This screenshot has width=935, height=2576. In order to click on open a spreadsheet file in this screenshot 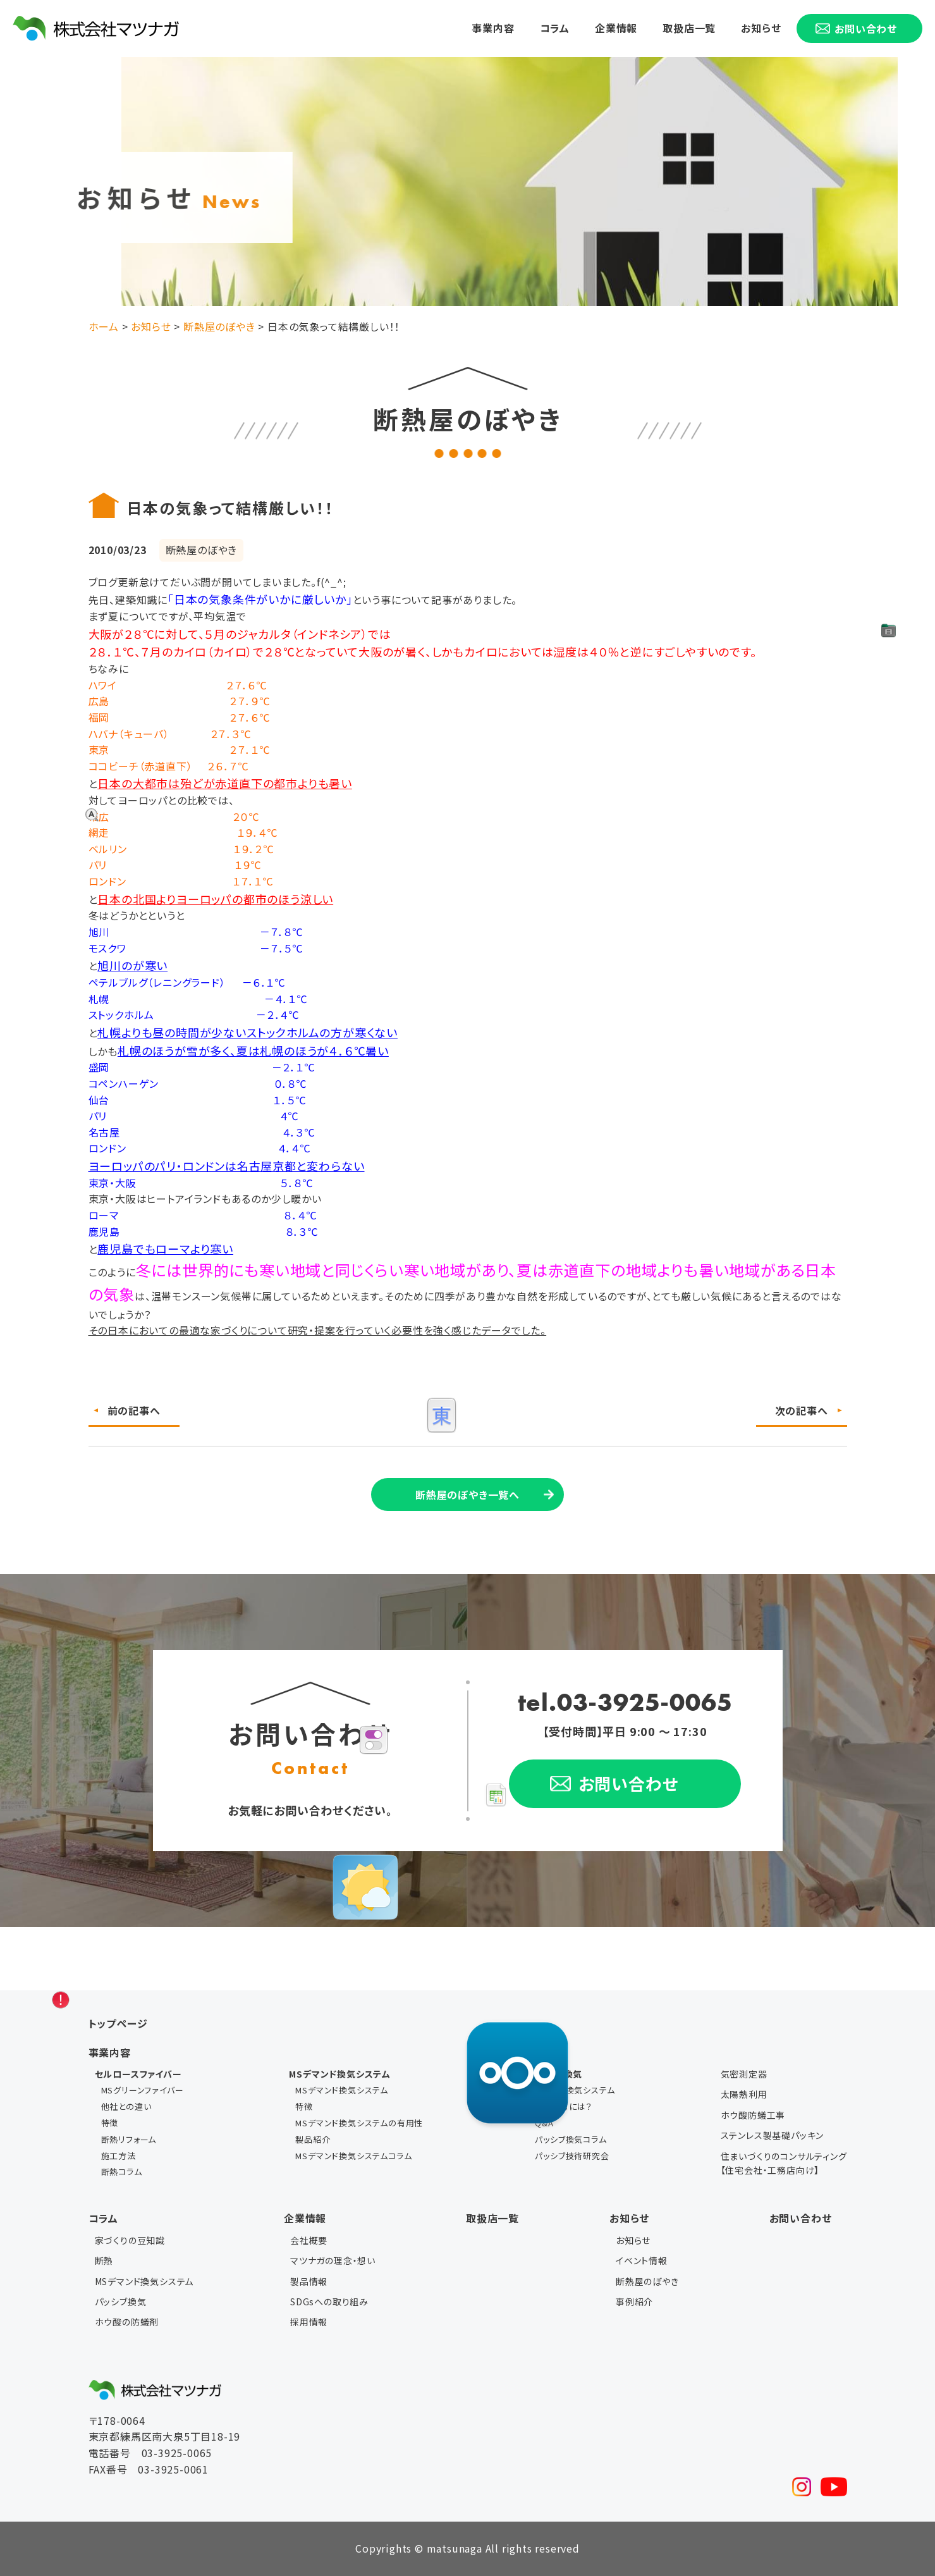, I will do `click(496, 1794)`.